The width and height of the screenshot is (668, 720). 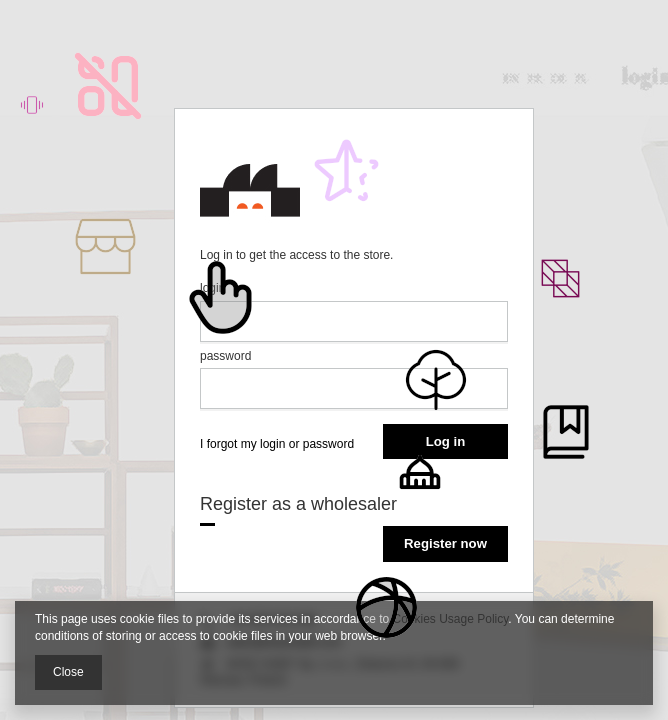 What do you see at coordinates (220, 297) in the screenshot?
I see `tap or click to select an item` at bounding box center [220, 297].